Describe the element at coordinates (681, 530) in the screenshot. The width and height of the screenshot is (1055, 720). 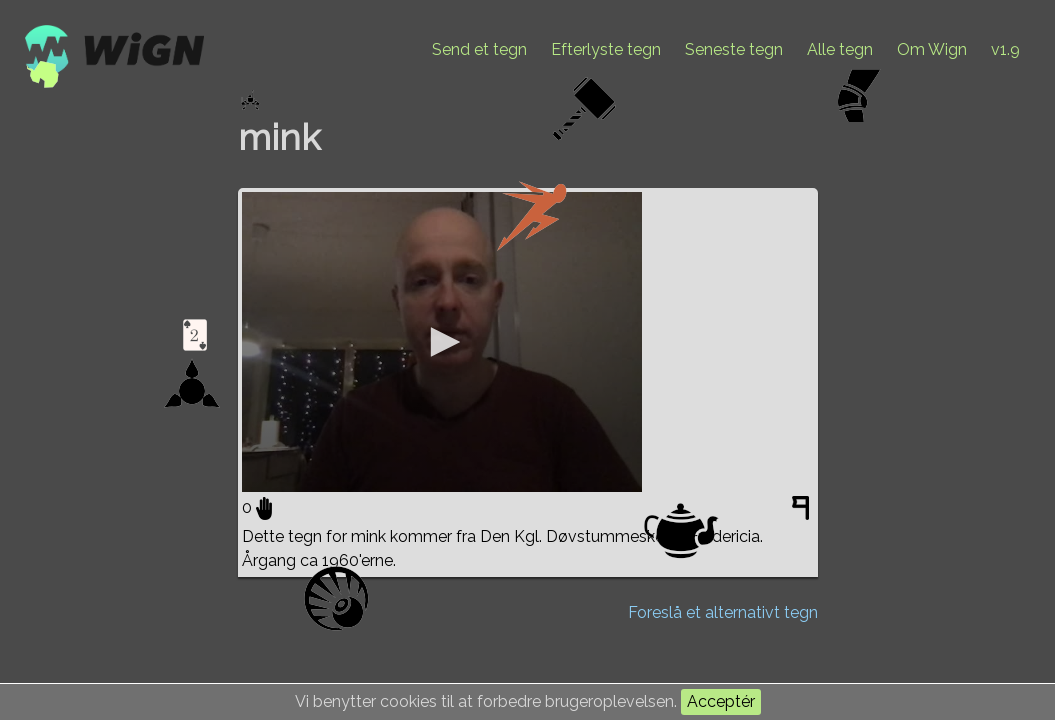
I see `access tea or beverage-related features` at that location.